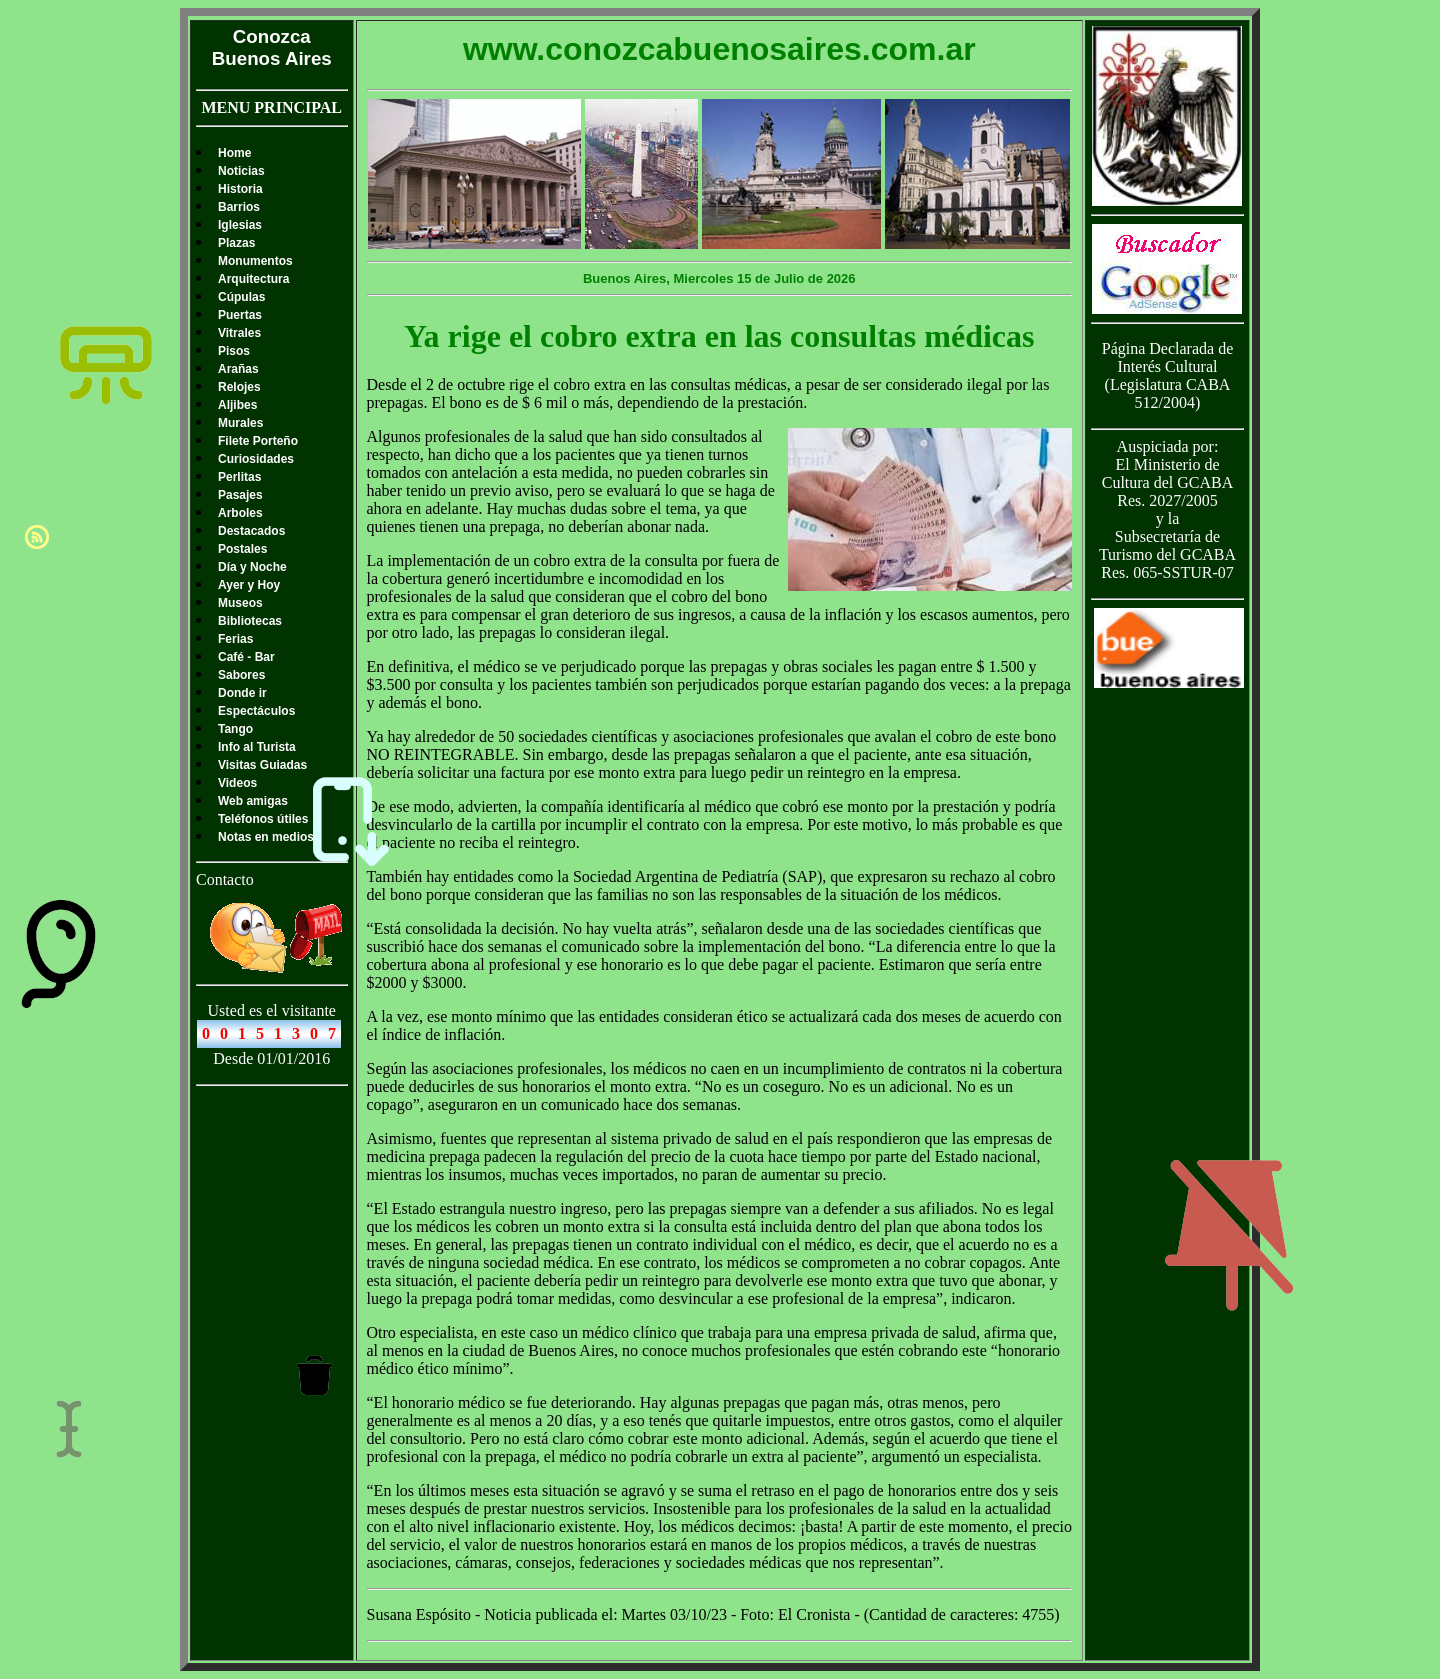 The width and height of the screenshot is (1440, 1679). I want to click on unpin this item, so click(1232, 1227).